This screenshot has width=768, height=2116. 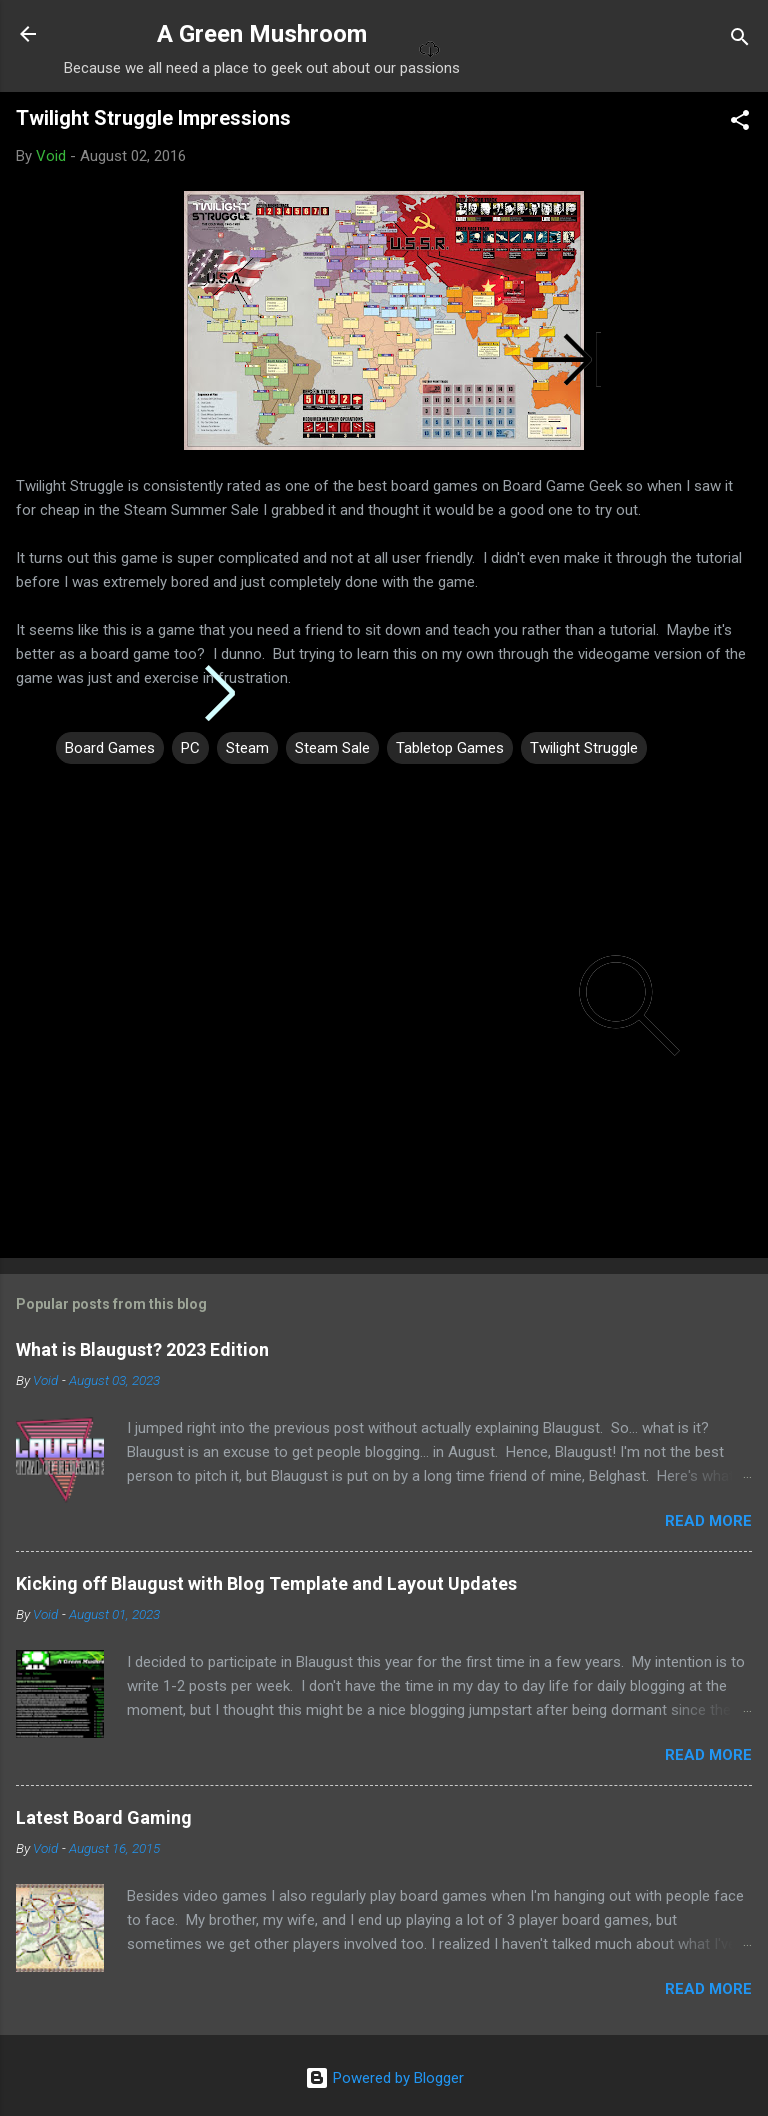 I want to click on navigate to the next item or page, so click(x=218, y=693).